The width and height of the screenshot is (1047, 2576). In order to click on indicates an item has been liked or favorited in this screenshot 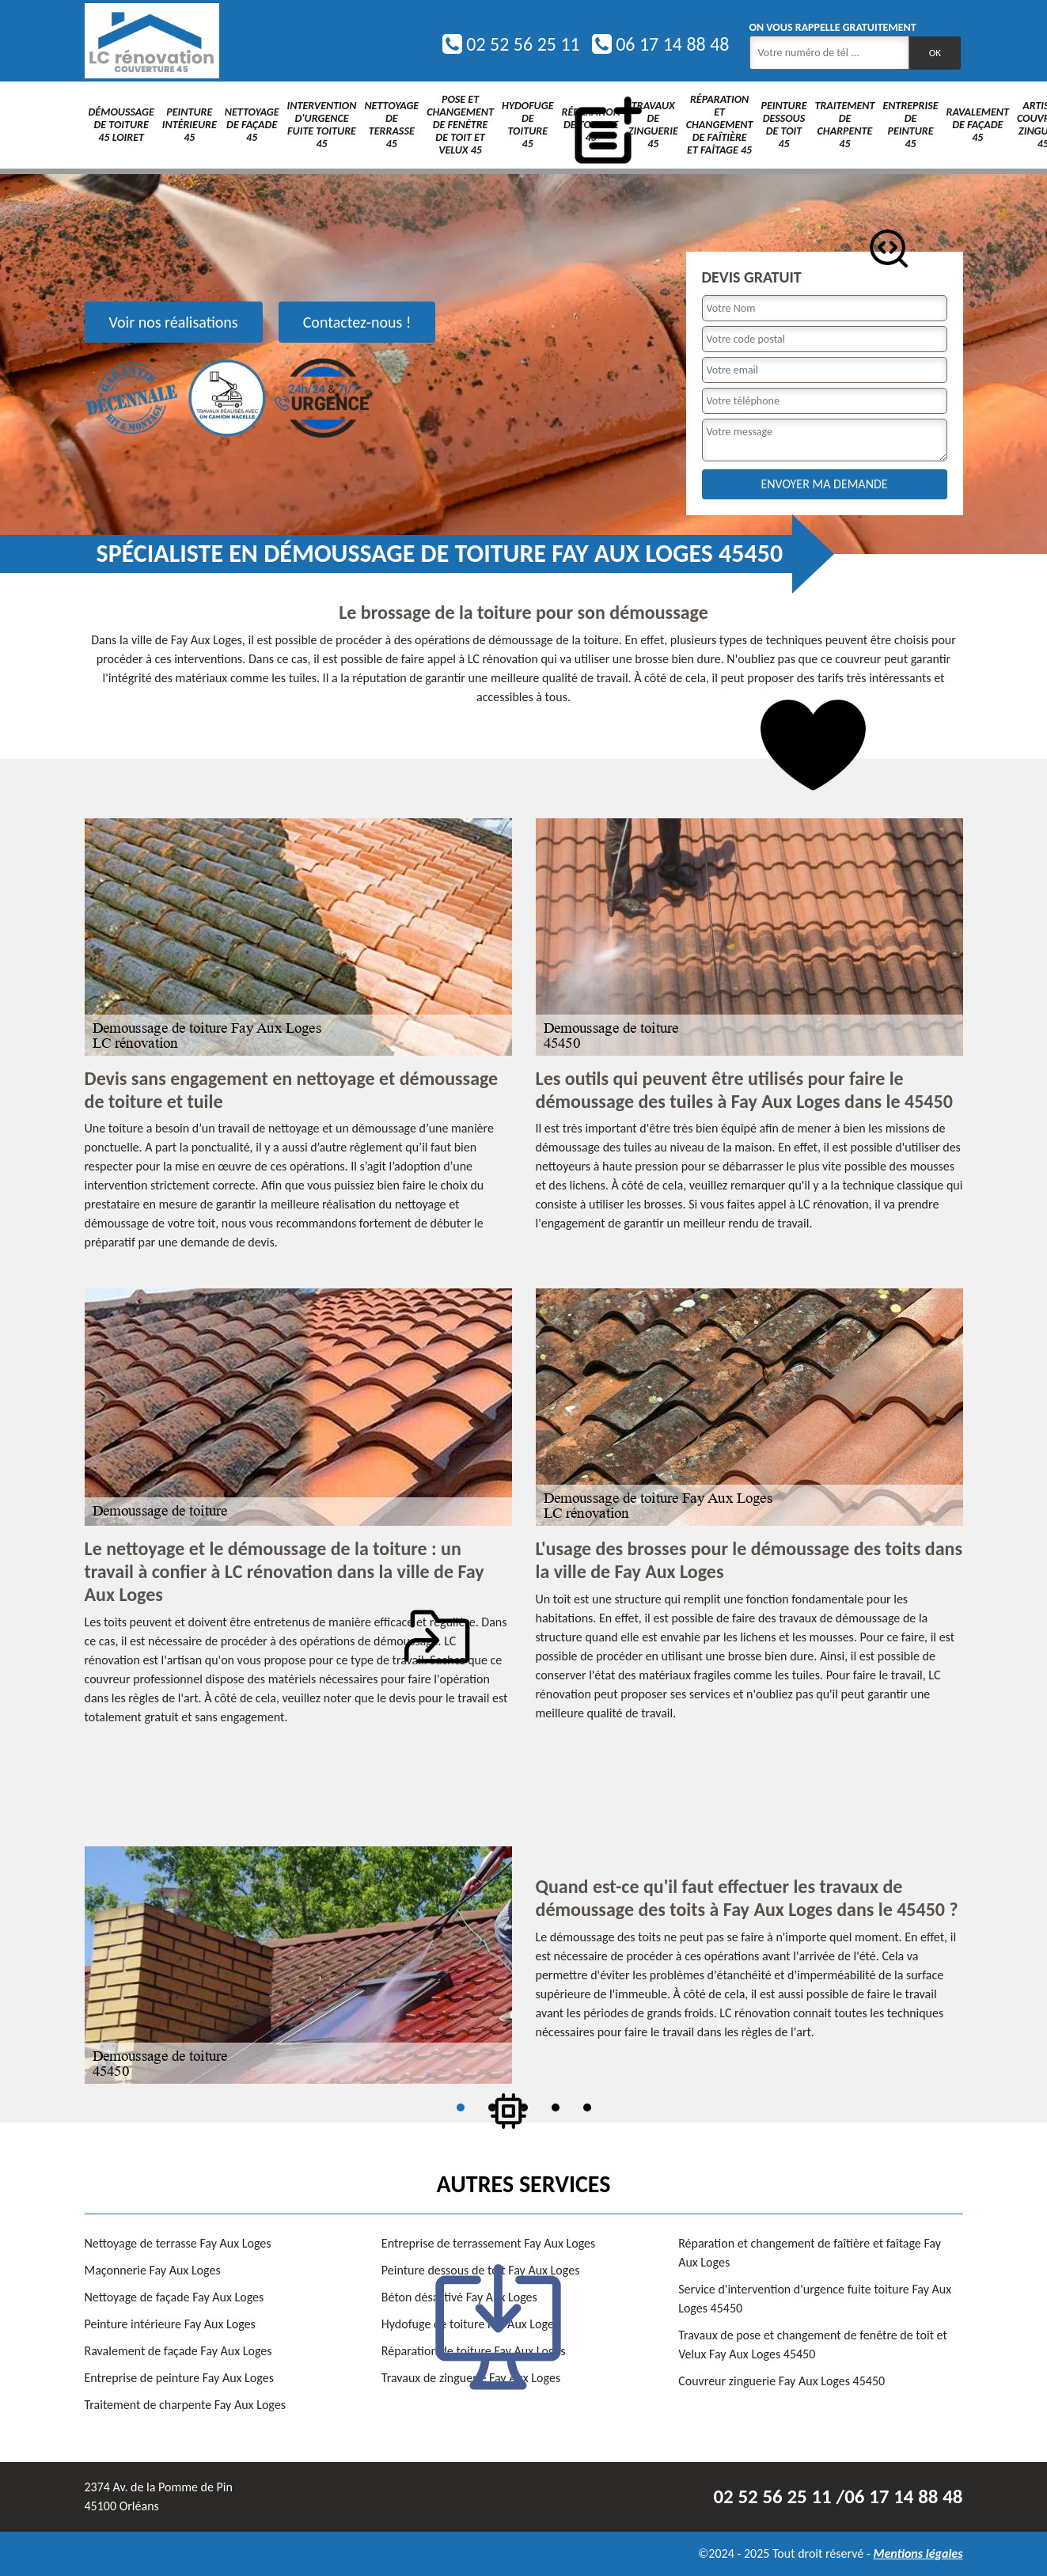, I will do `click(813, 745)`.